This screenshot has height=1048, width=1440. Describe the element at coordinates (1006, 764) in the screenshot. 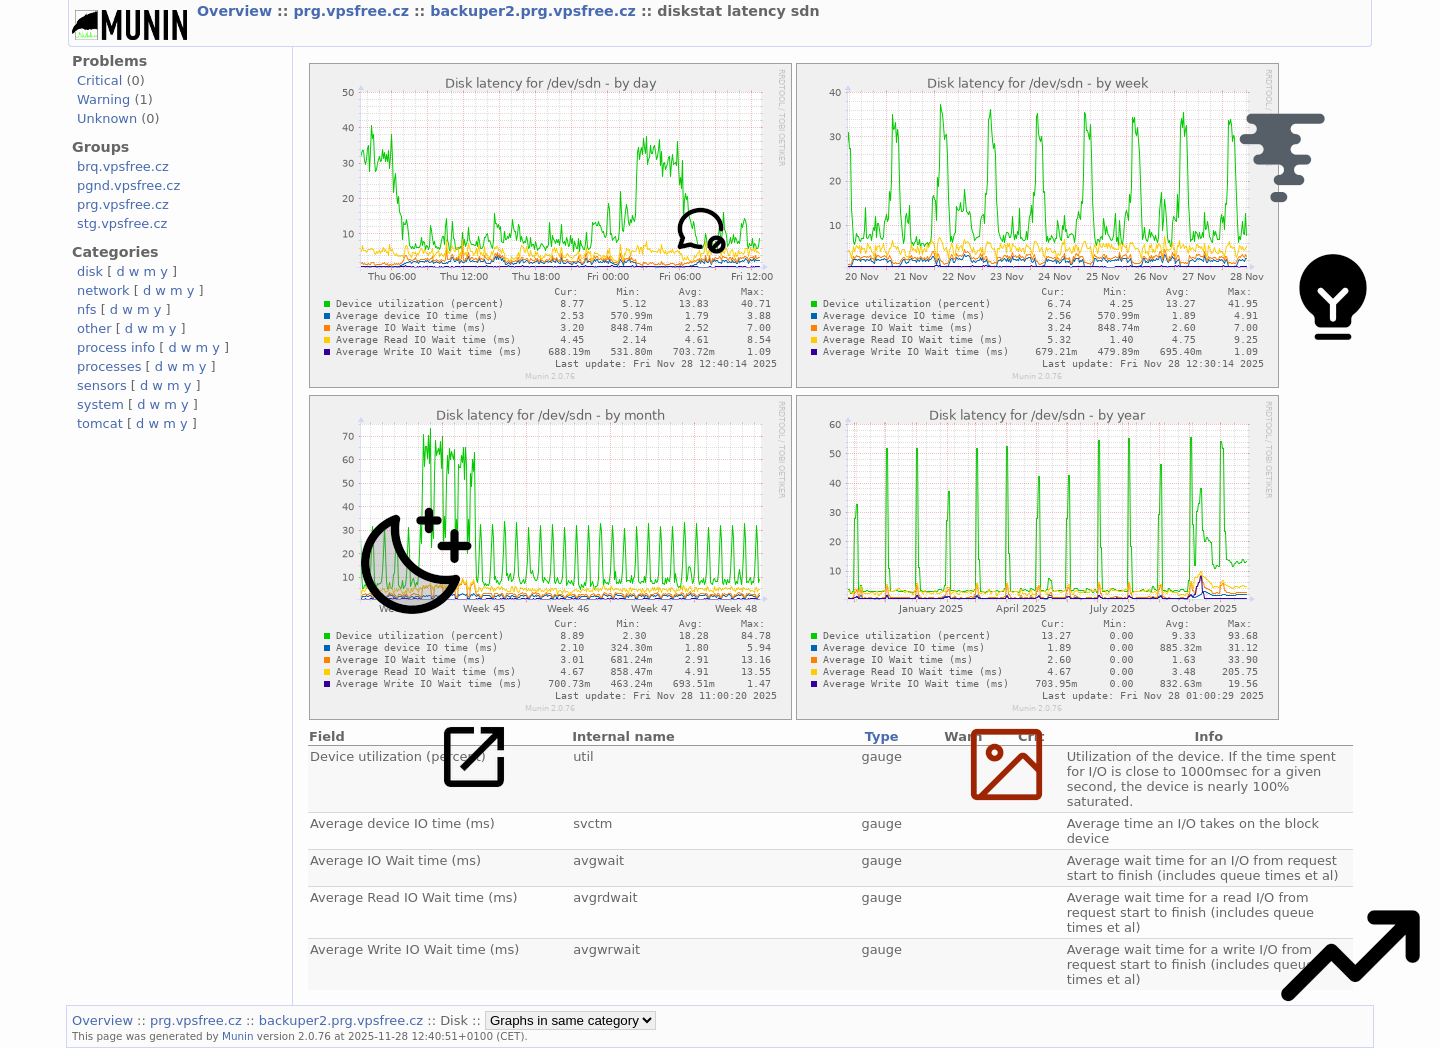

I see `view image or photo` at that location.